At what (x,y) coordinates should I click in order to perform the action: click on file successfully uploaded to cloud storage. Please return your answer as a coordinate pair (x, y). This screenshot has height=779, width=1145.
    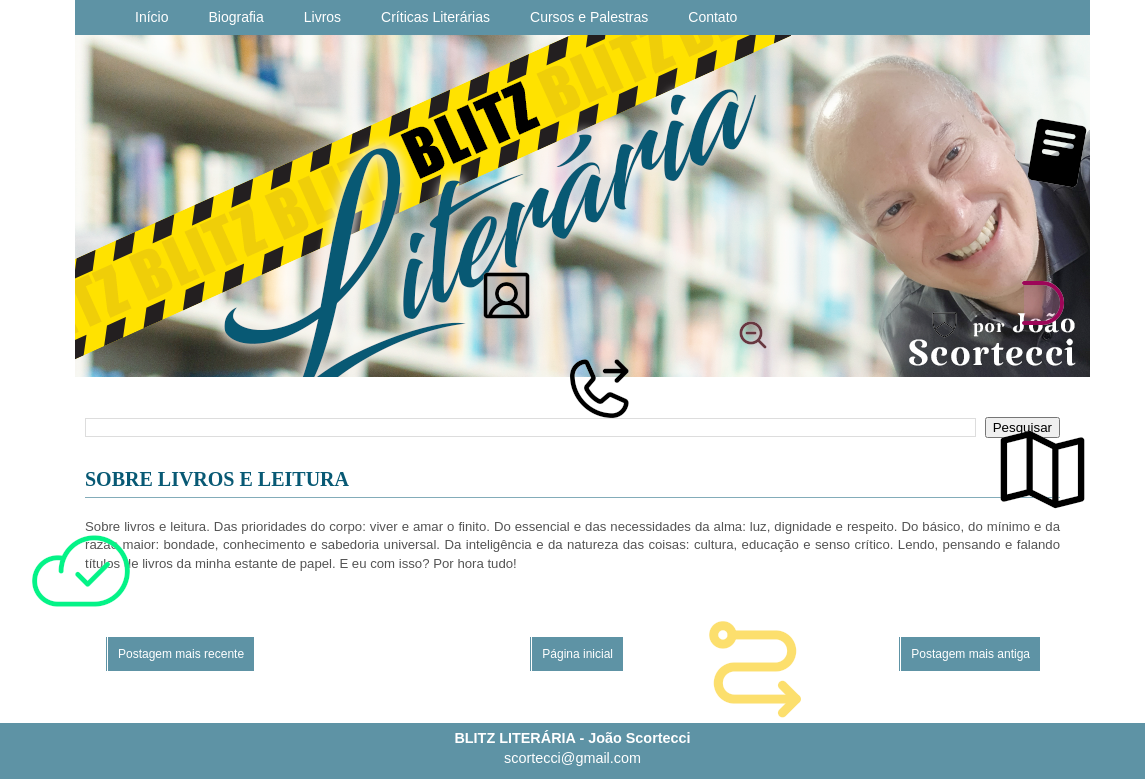
    Looking at the image, I should click on (81, 571).